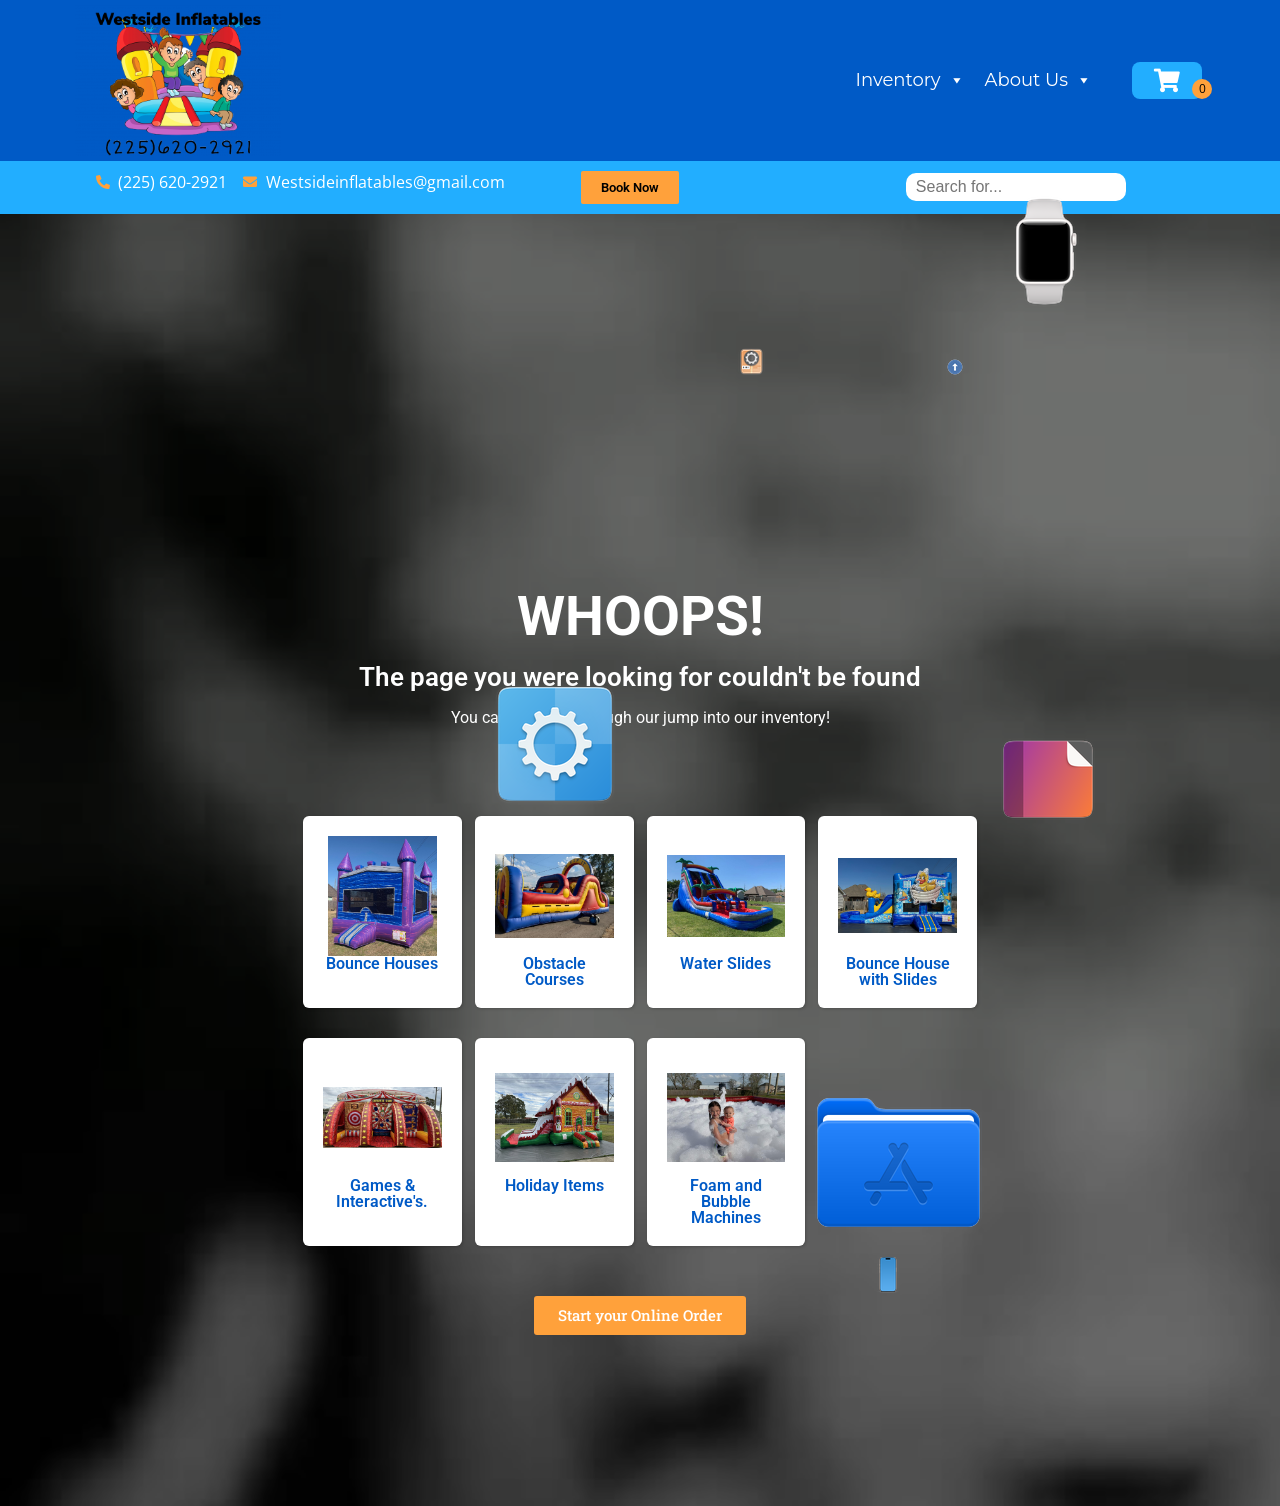 This screenshot has height=1506, width=1280. I want to click on software installation or package setup in progress, so click(751, 361).